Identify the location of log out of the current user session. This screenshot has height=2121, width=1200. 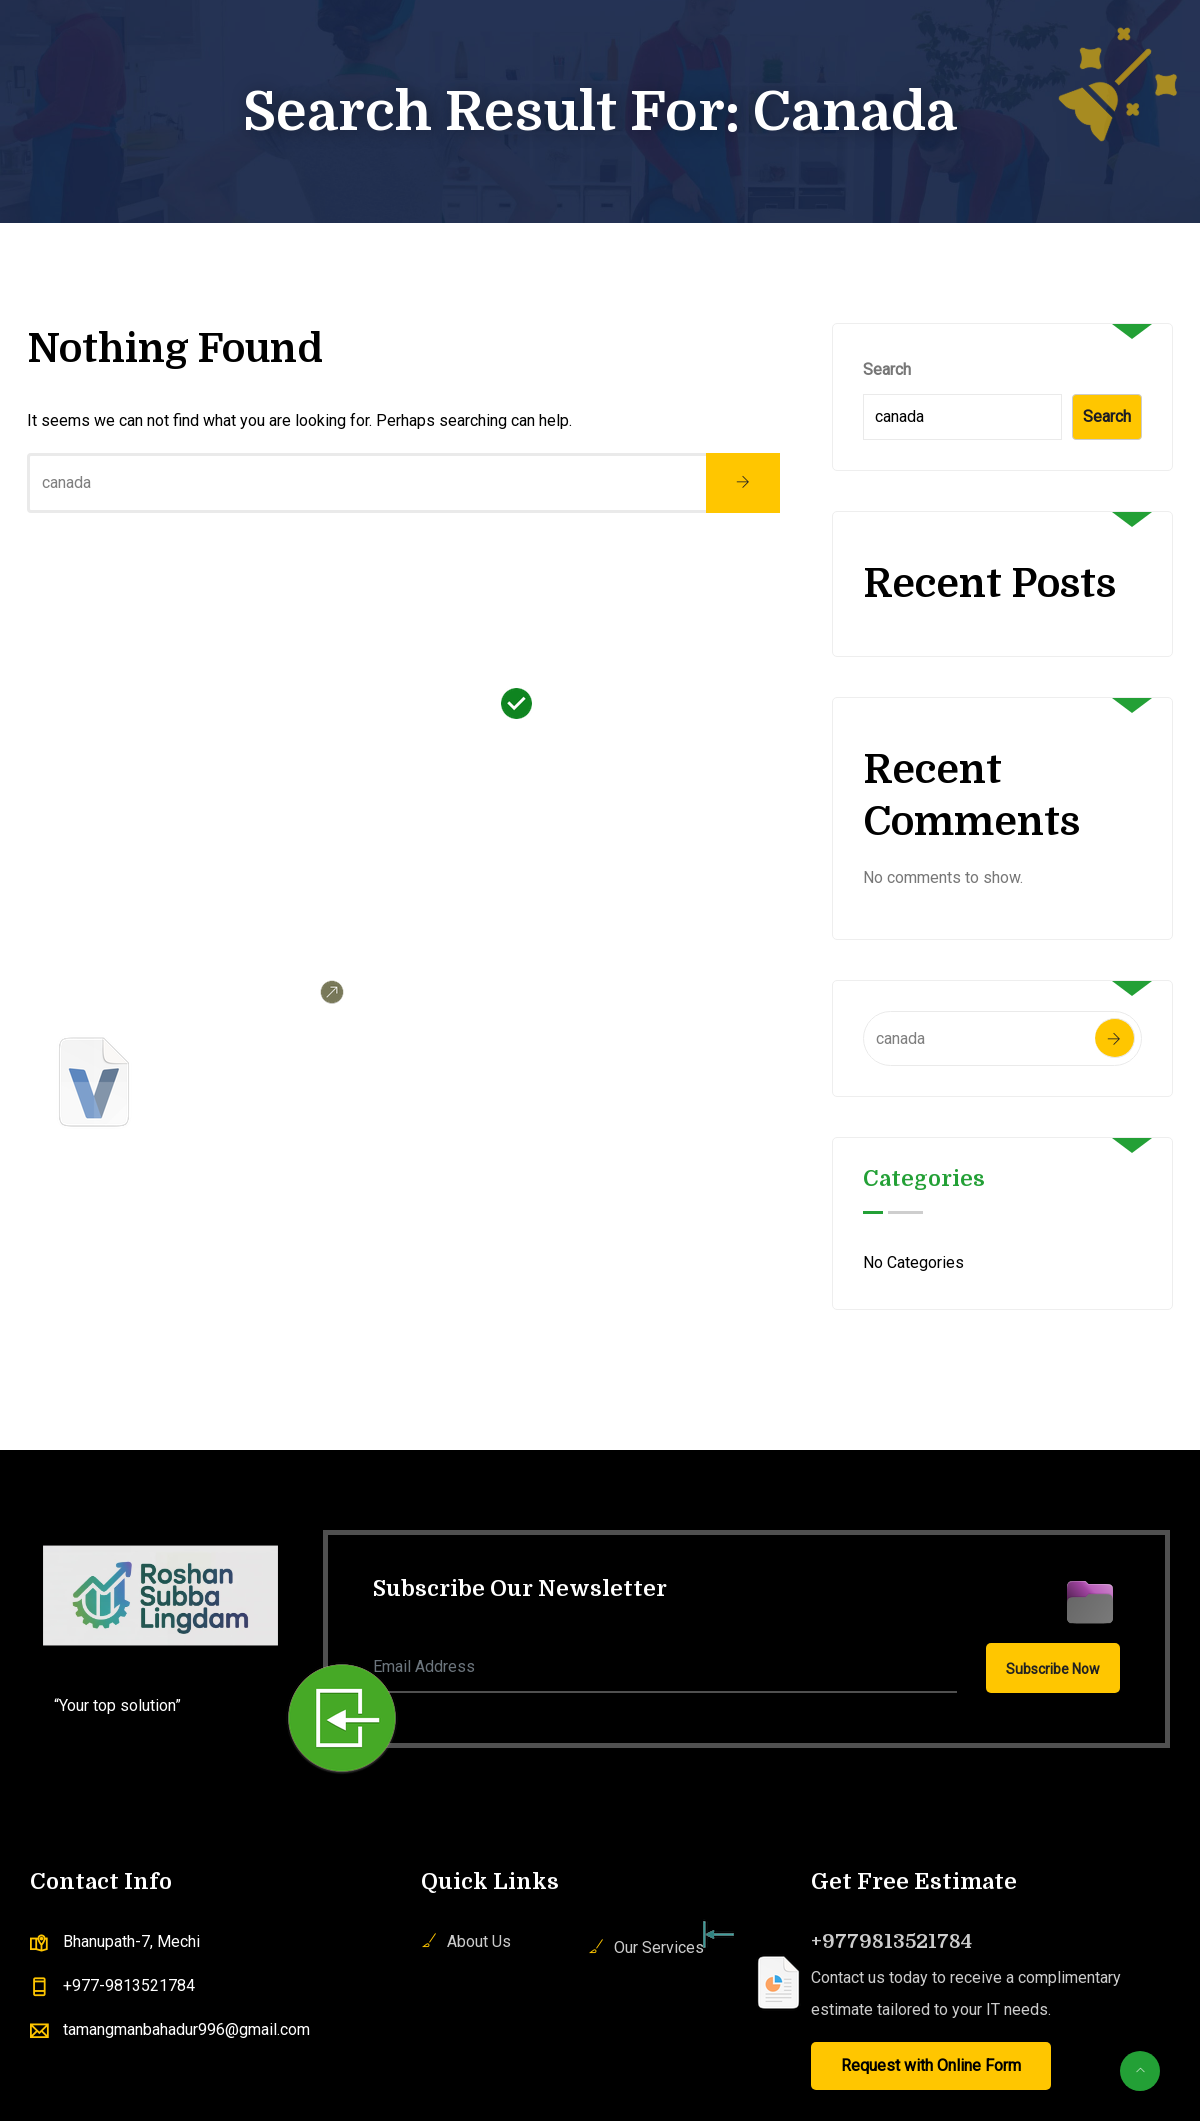
(342, 1718).